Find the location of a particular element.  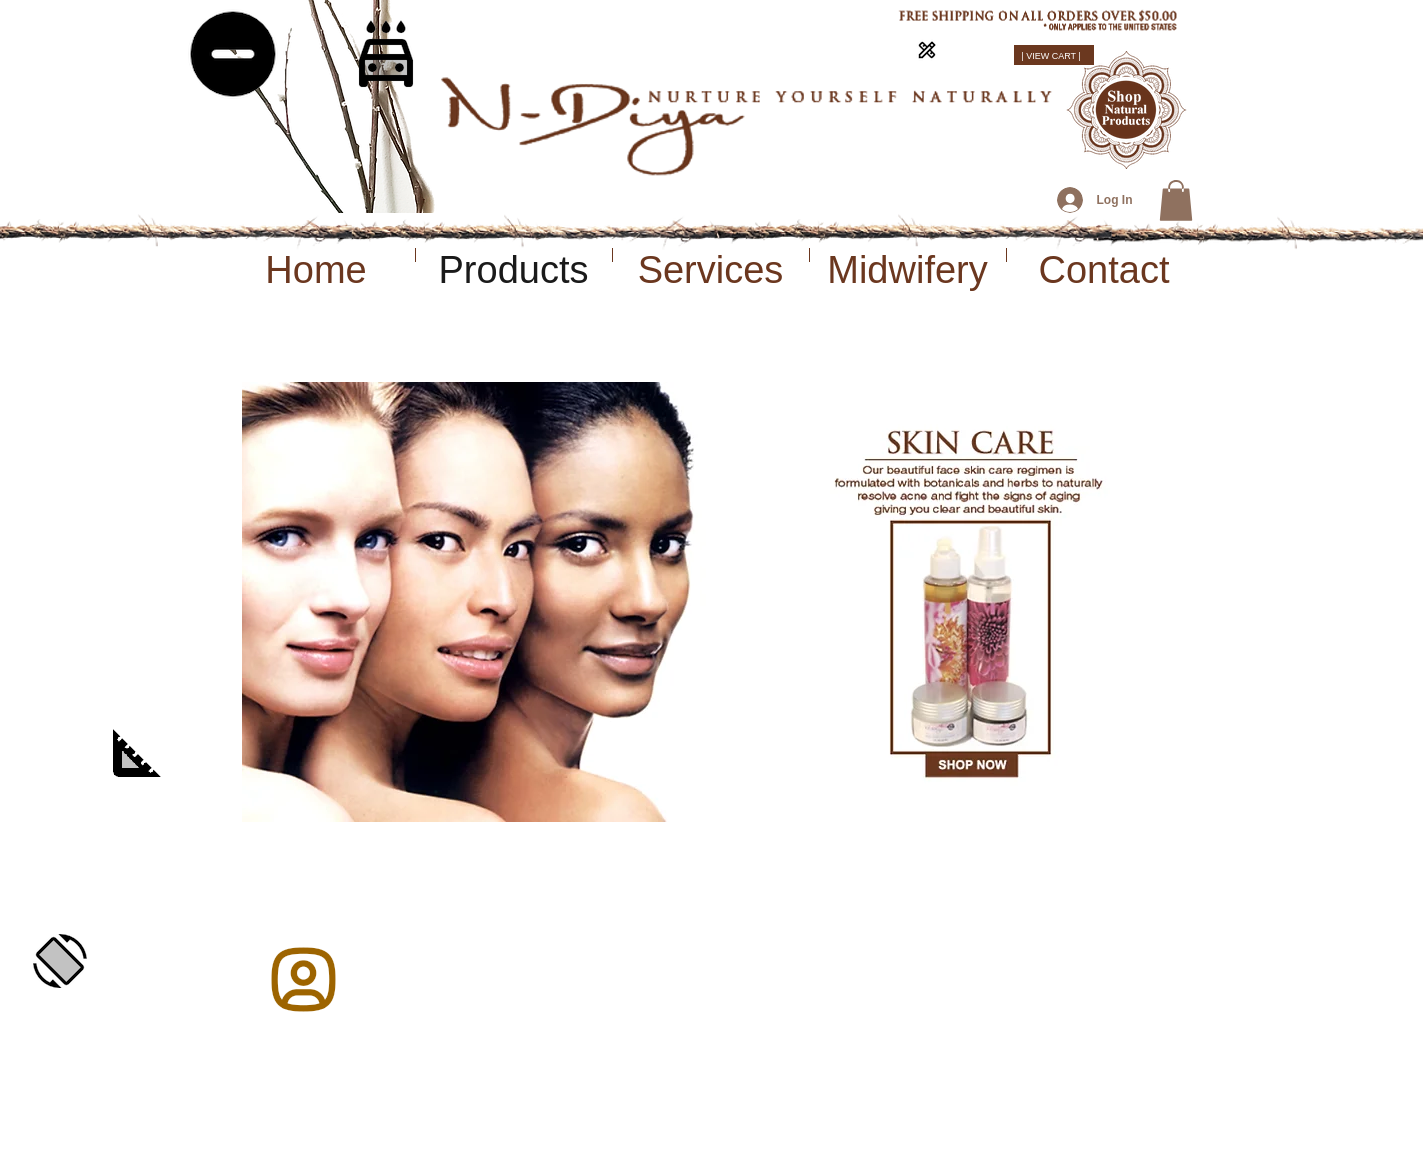

find nearby car wash locations is located at coordinates (386, 54).